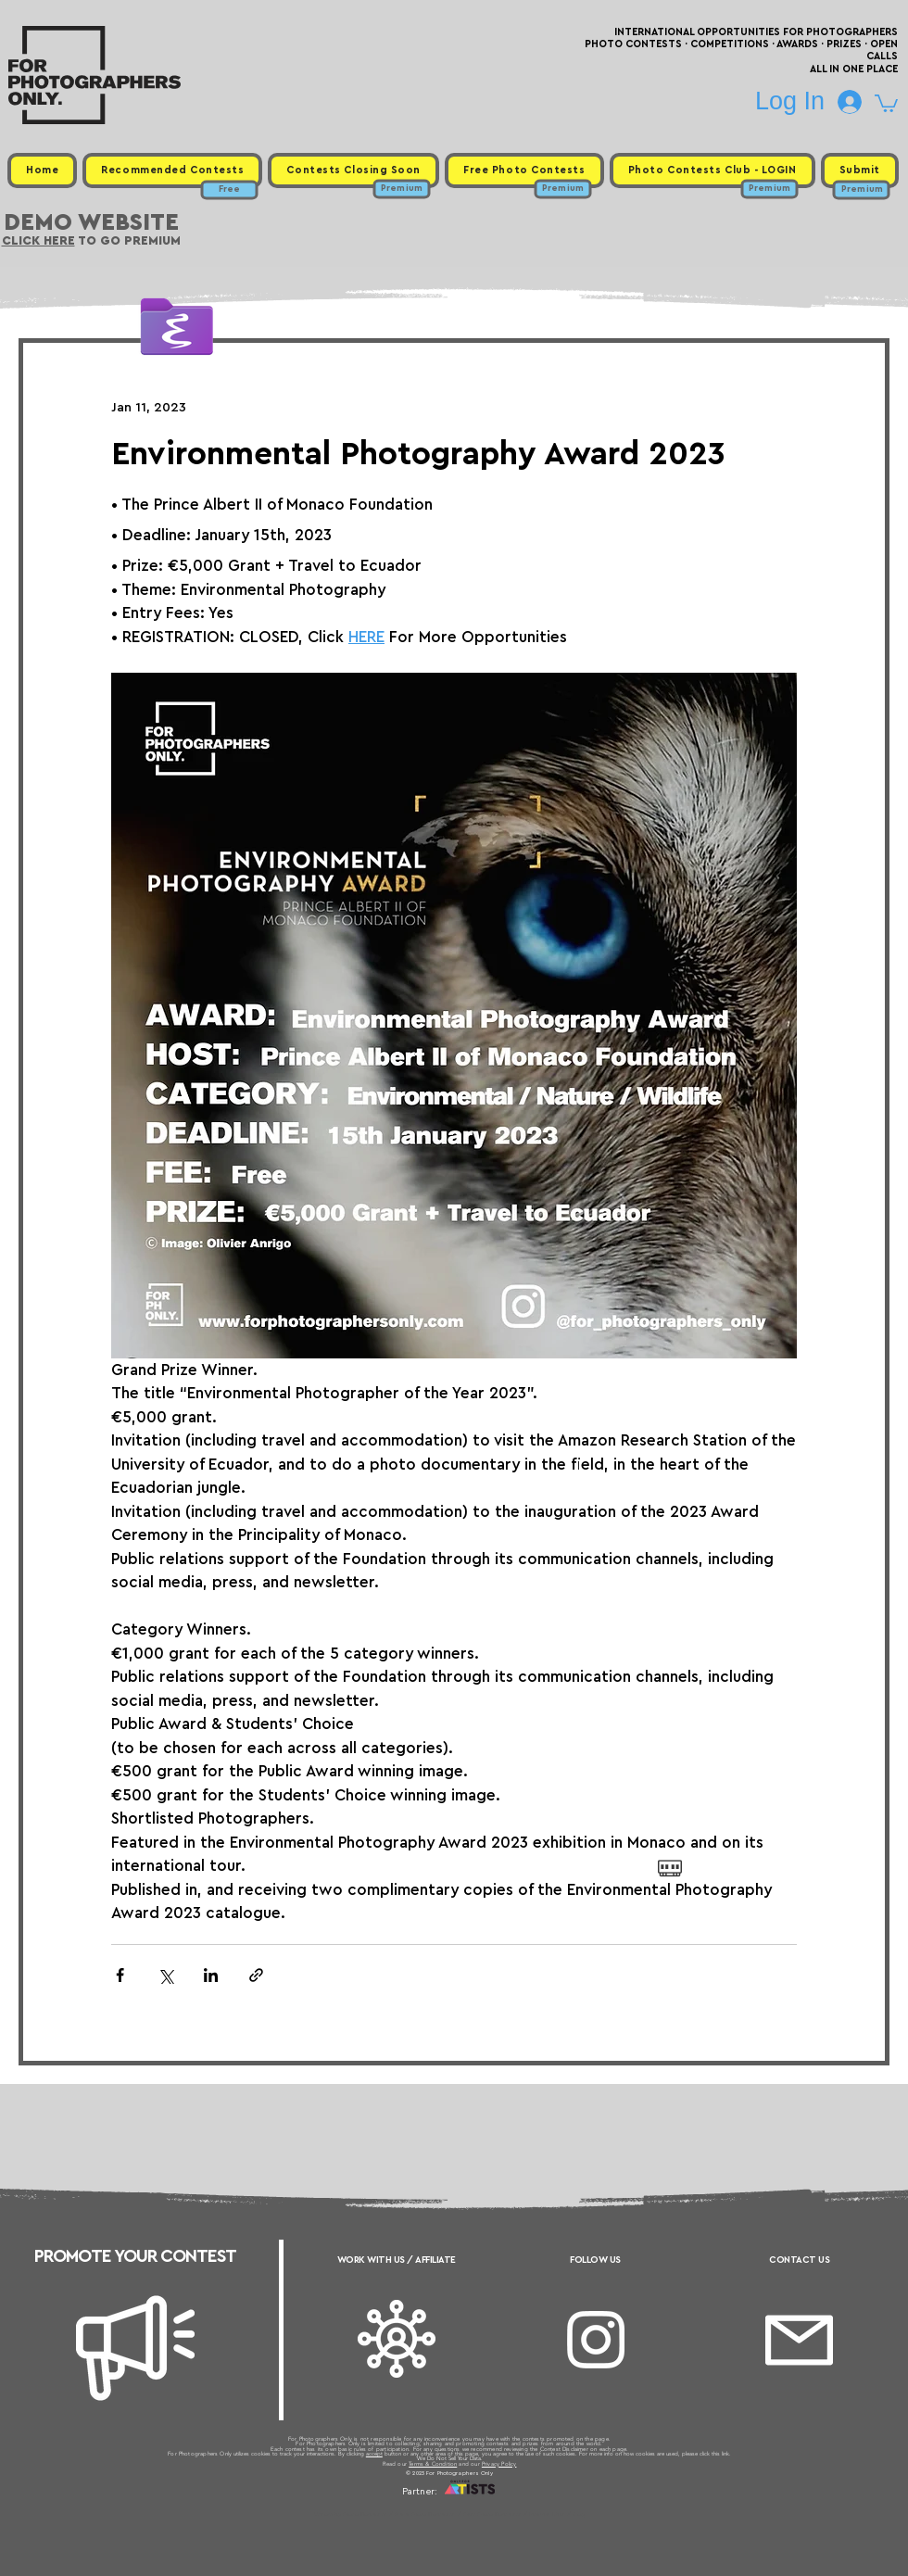  Describe the element at coordinates (176, 328) in the screenshot. I see `open emacs configuration files folder` at that location.